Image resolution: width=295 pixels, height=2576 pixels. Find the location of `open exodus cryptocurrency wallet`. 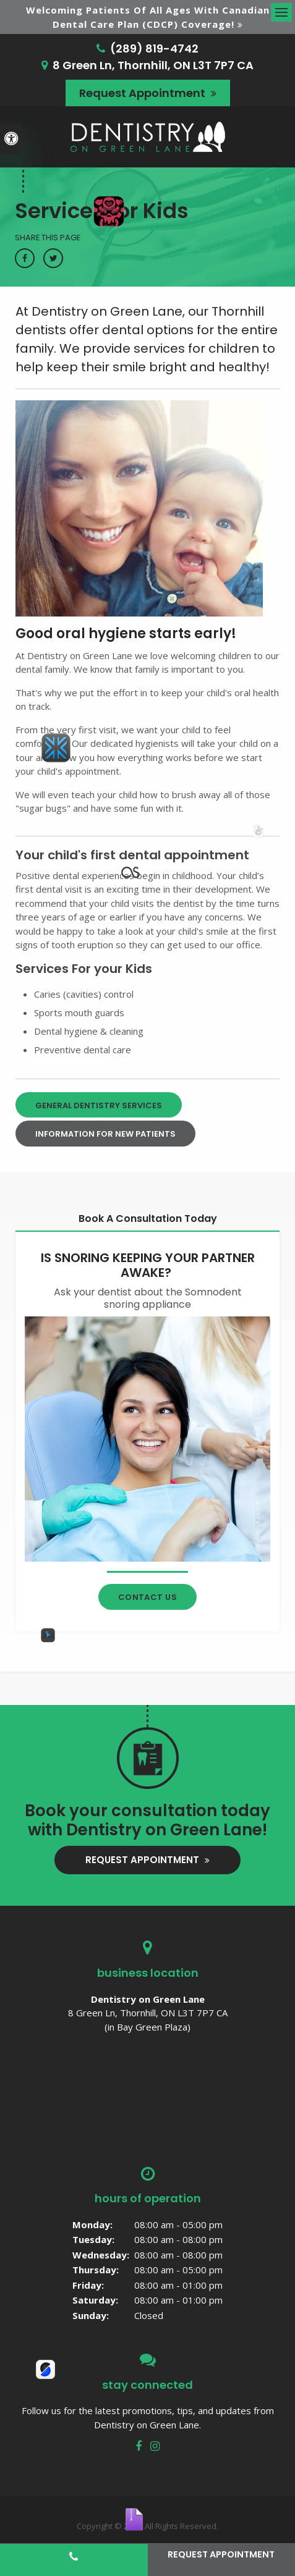

open exodus cryptocurrency wallet is located at coordinates (56, 747).